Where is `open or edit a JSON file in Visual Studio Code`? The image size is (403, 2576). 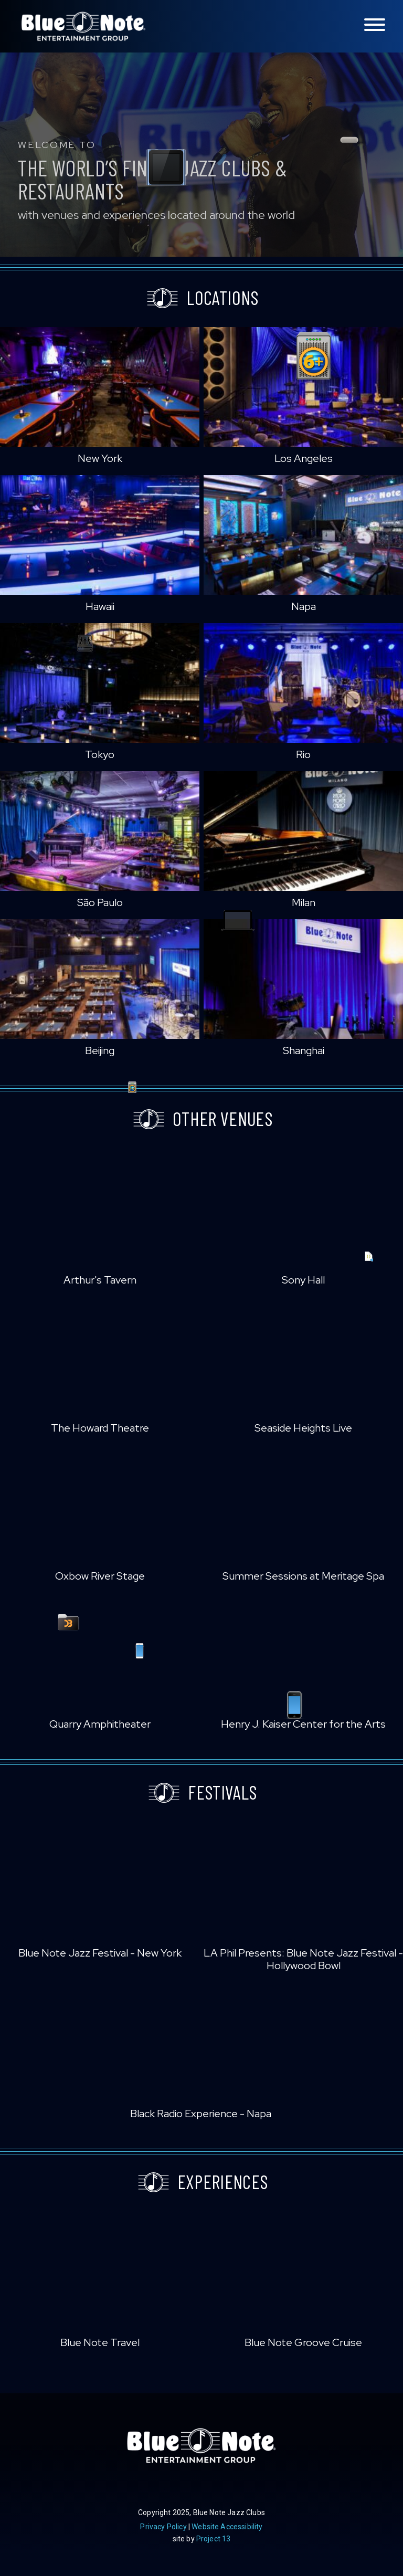 open or edit a JSON file in Visual Studio Code is located at coordinates (368, 1256).